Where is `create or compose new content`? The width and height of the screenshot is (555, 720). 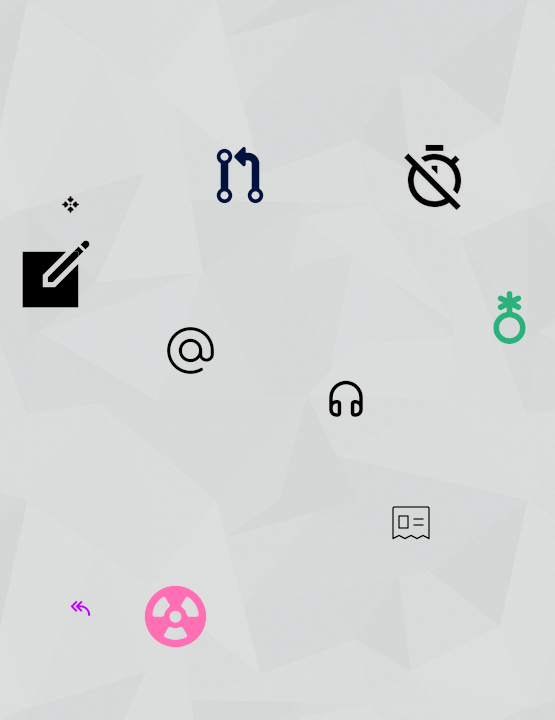
create or compose new content is located at coordinates (55, 274).